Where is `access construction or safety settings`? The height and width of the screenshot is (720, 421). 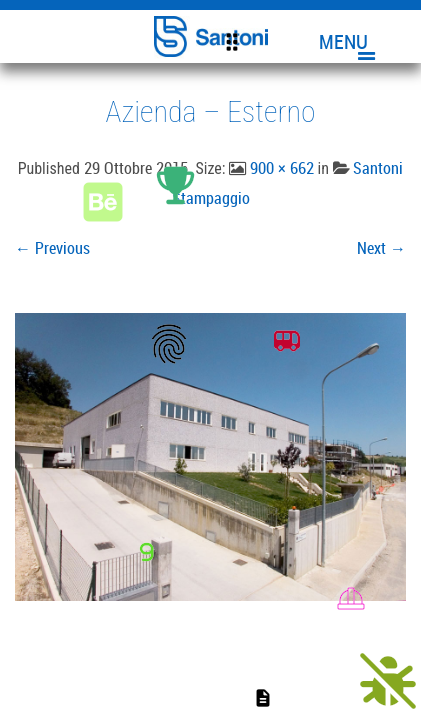
access construction or safety settings is located at coordinates (351, 600).